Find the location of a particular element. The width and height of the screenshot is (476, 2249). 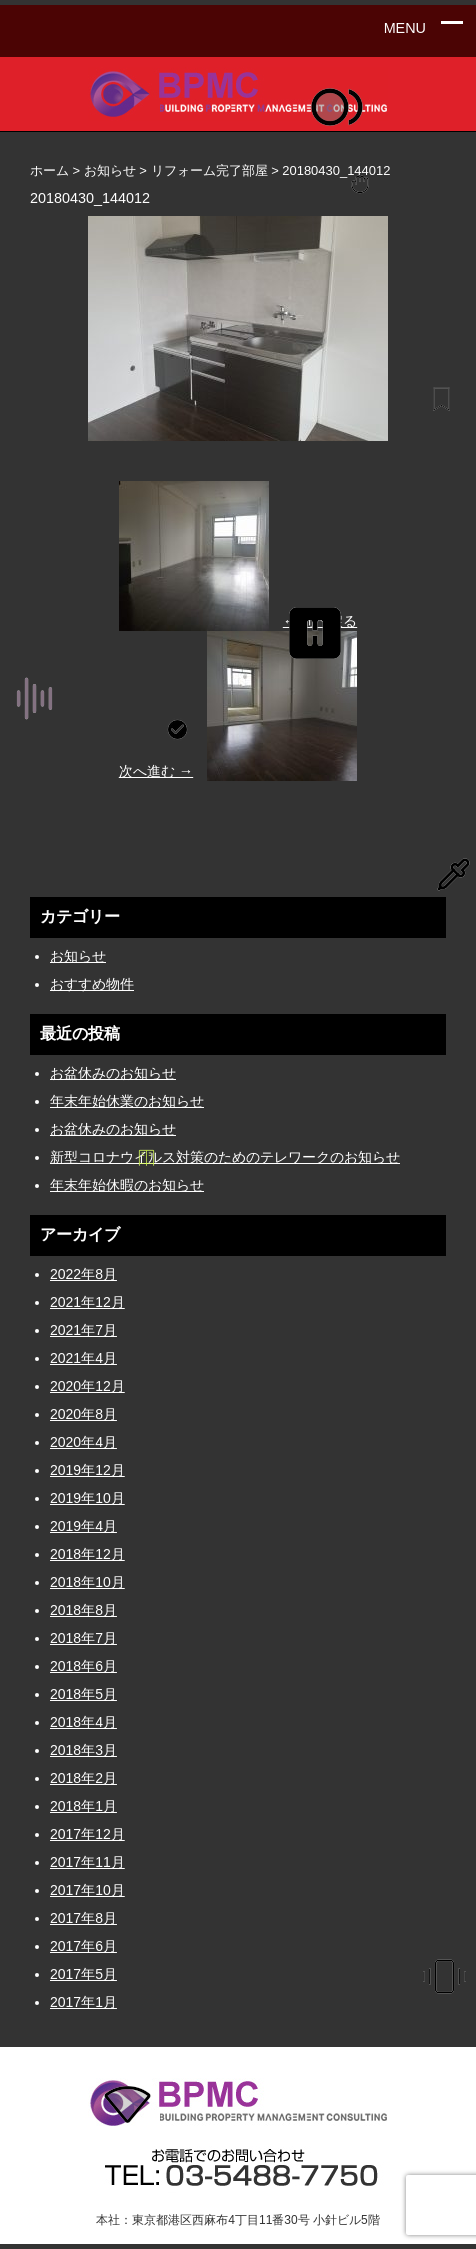

audio waveform or sound visualization is located at coordinates (34, 698).